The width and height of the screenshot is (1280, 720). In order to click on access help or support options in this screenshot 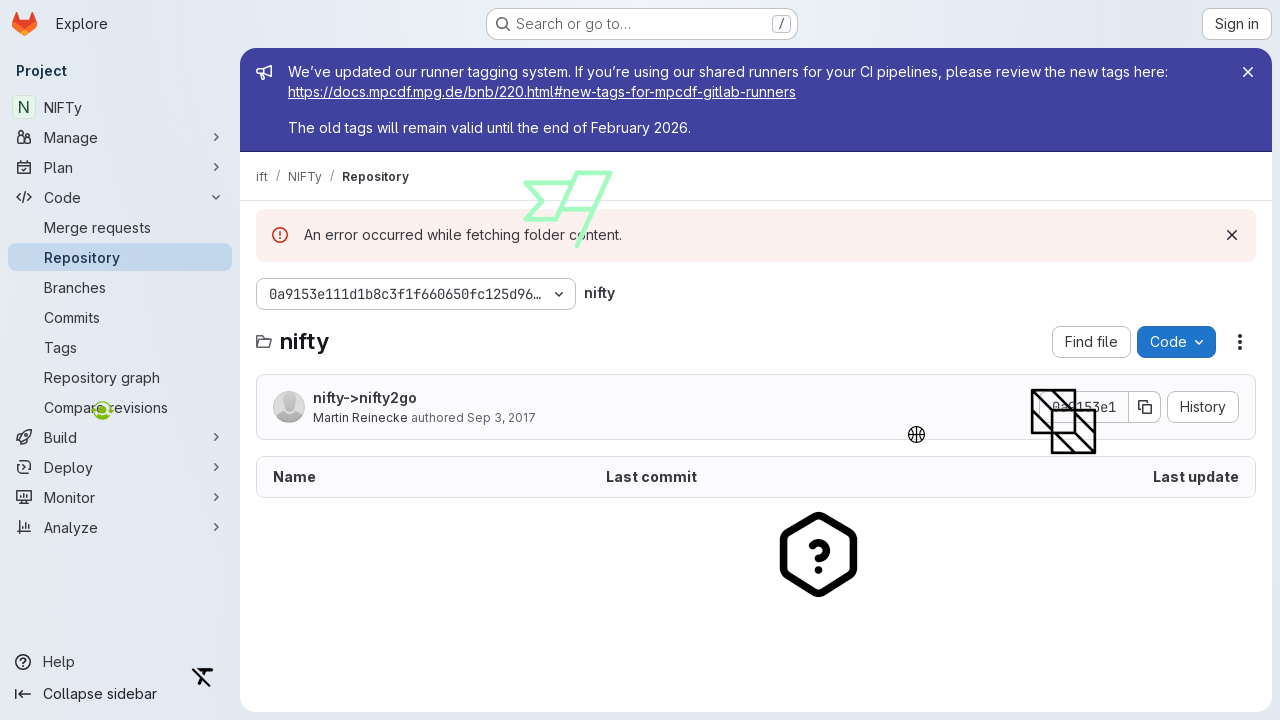, I will do `click(818, 554)`.